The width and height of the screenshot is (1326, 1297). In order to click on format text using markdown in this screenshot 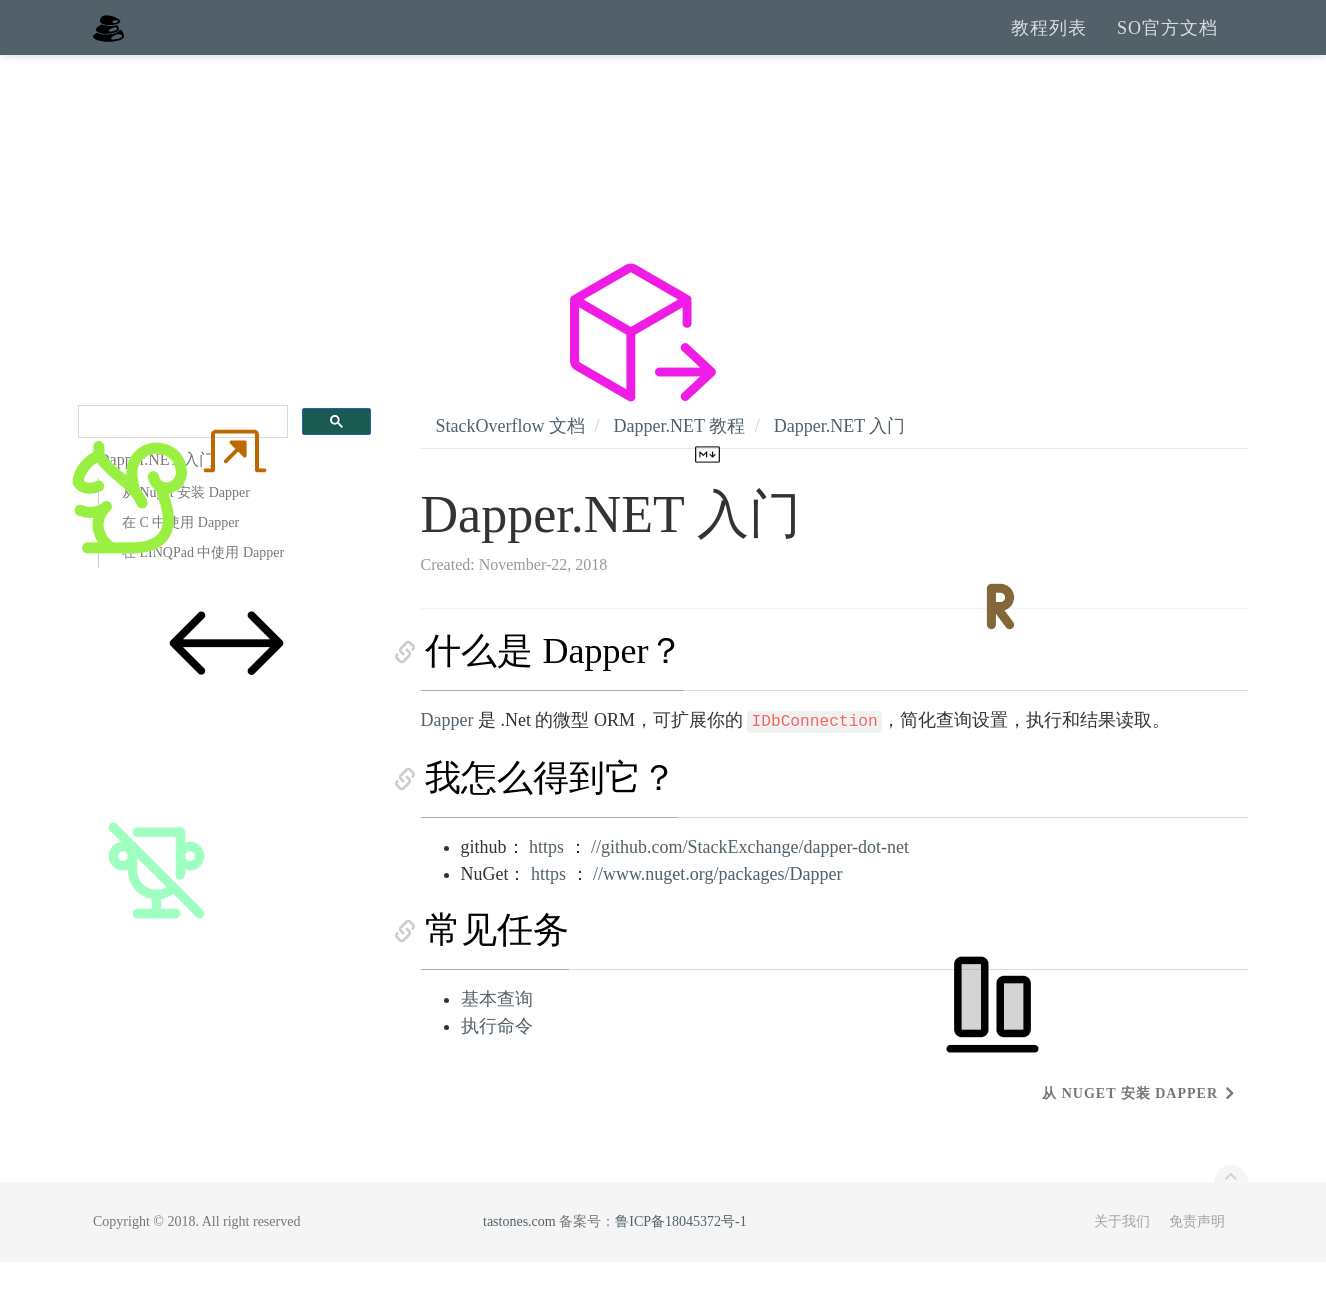, I will do `click(707, 454)`.